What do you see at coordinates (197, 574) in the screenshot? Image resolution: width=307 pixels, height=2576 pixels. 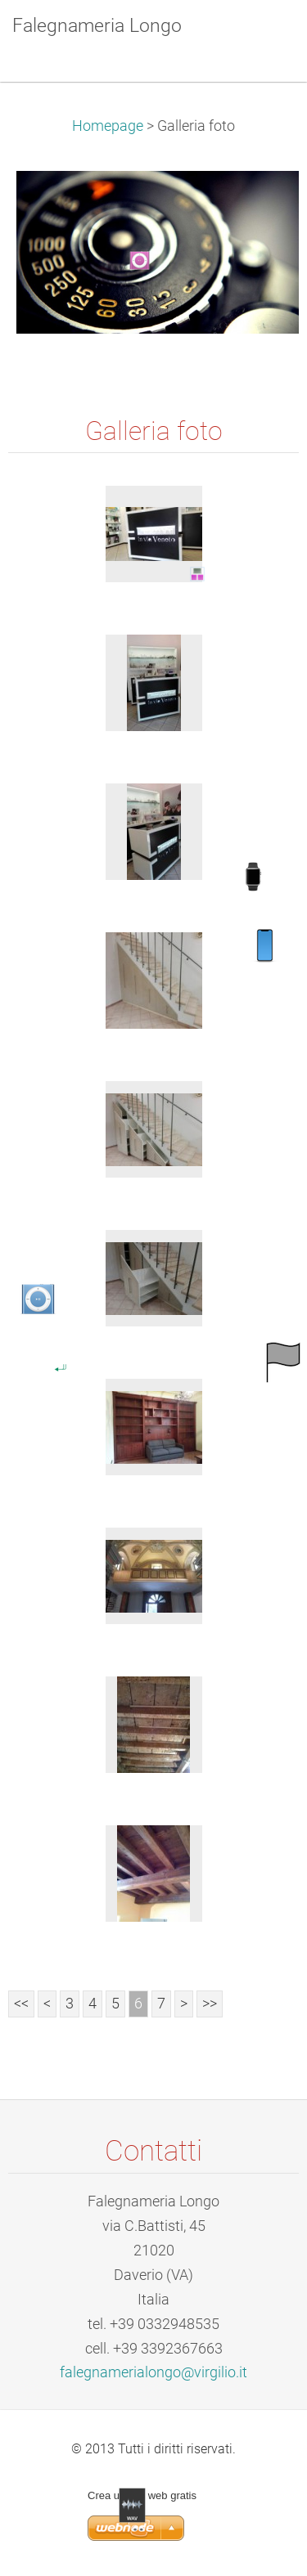 I see `select all items in the current view` at bounding box center [197, 574].